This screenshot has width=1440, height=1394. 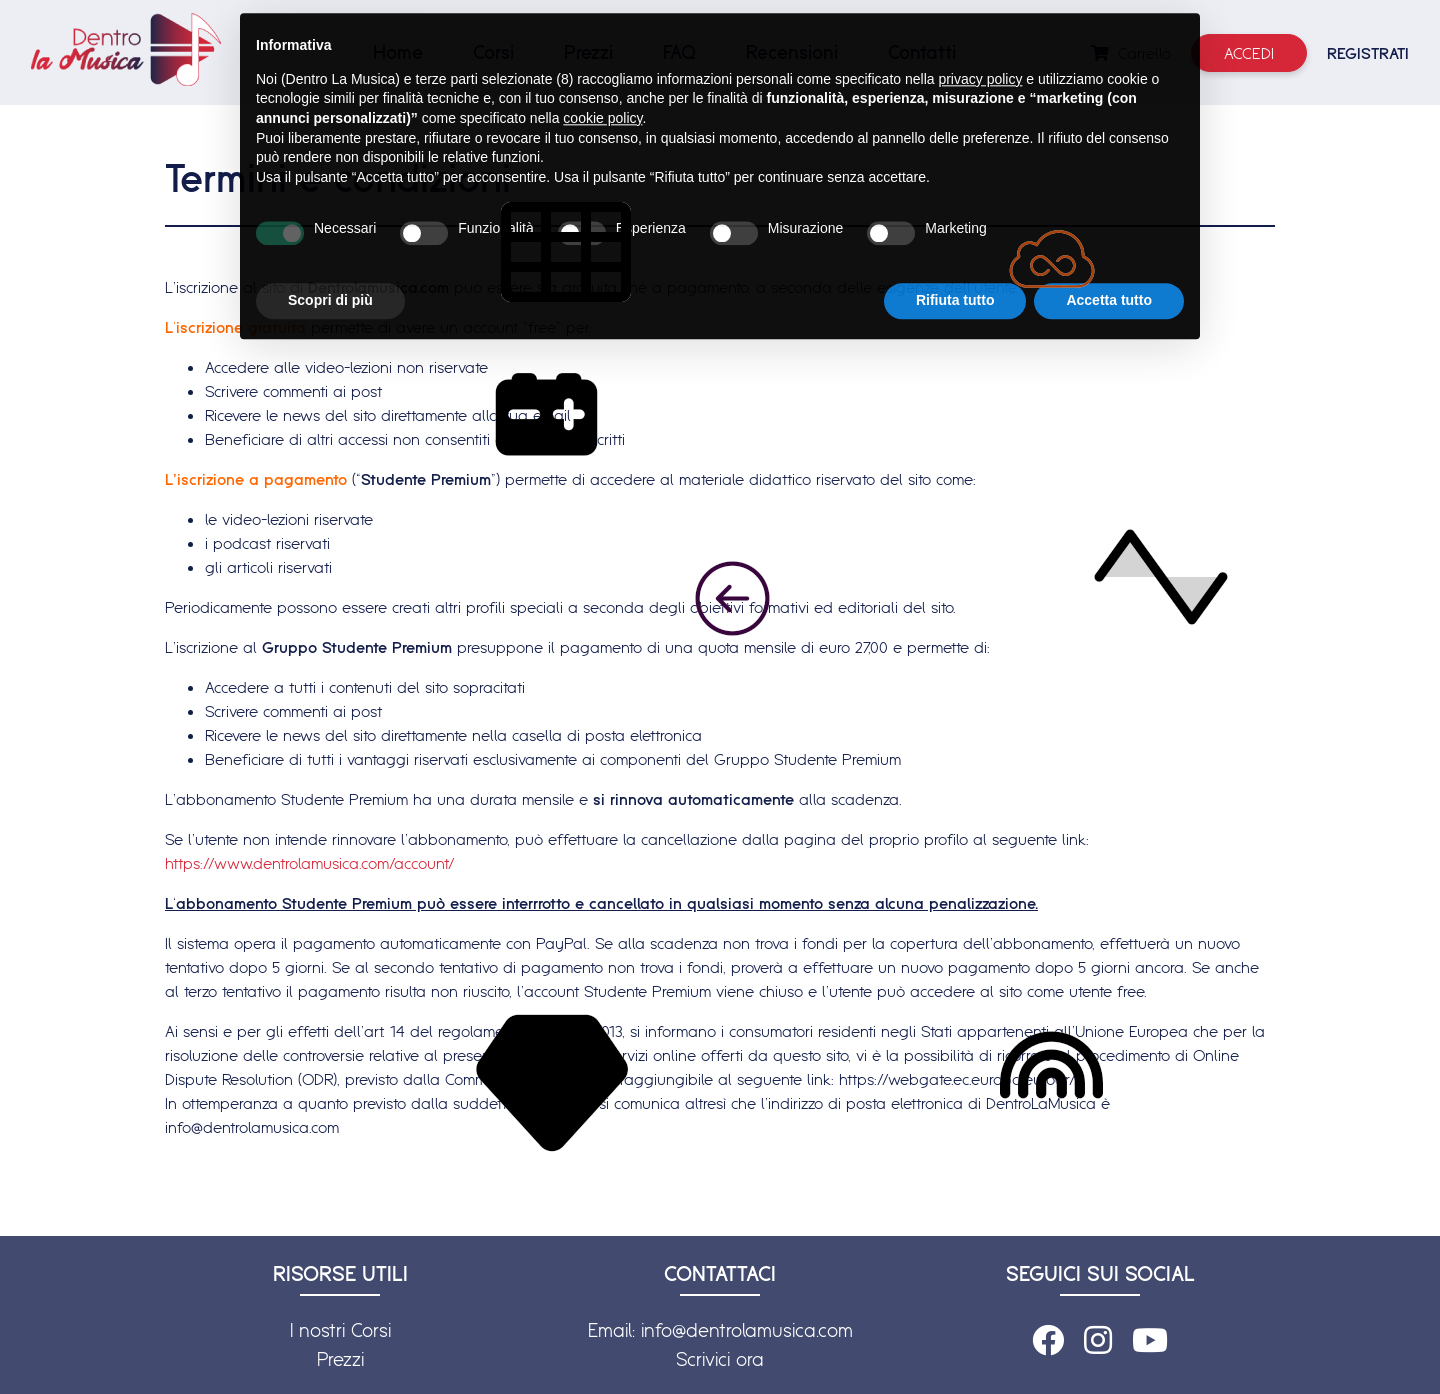 I want to click on go back to the previous screen, so click(x=732, y=598).